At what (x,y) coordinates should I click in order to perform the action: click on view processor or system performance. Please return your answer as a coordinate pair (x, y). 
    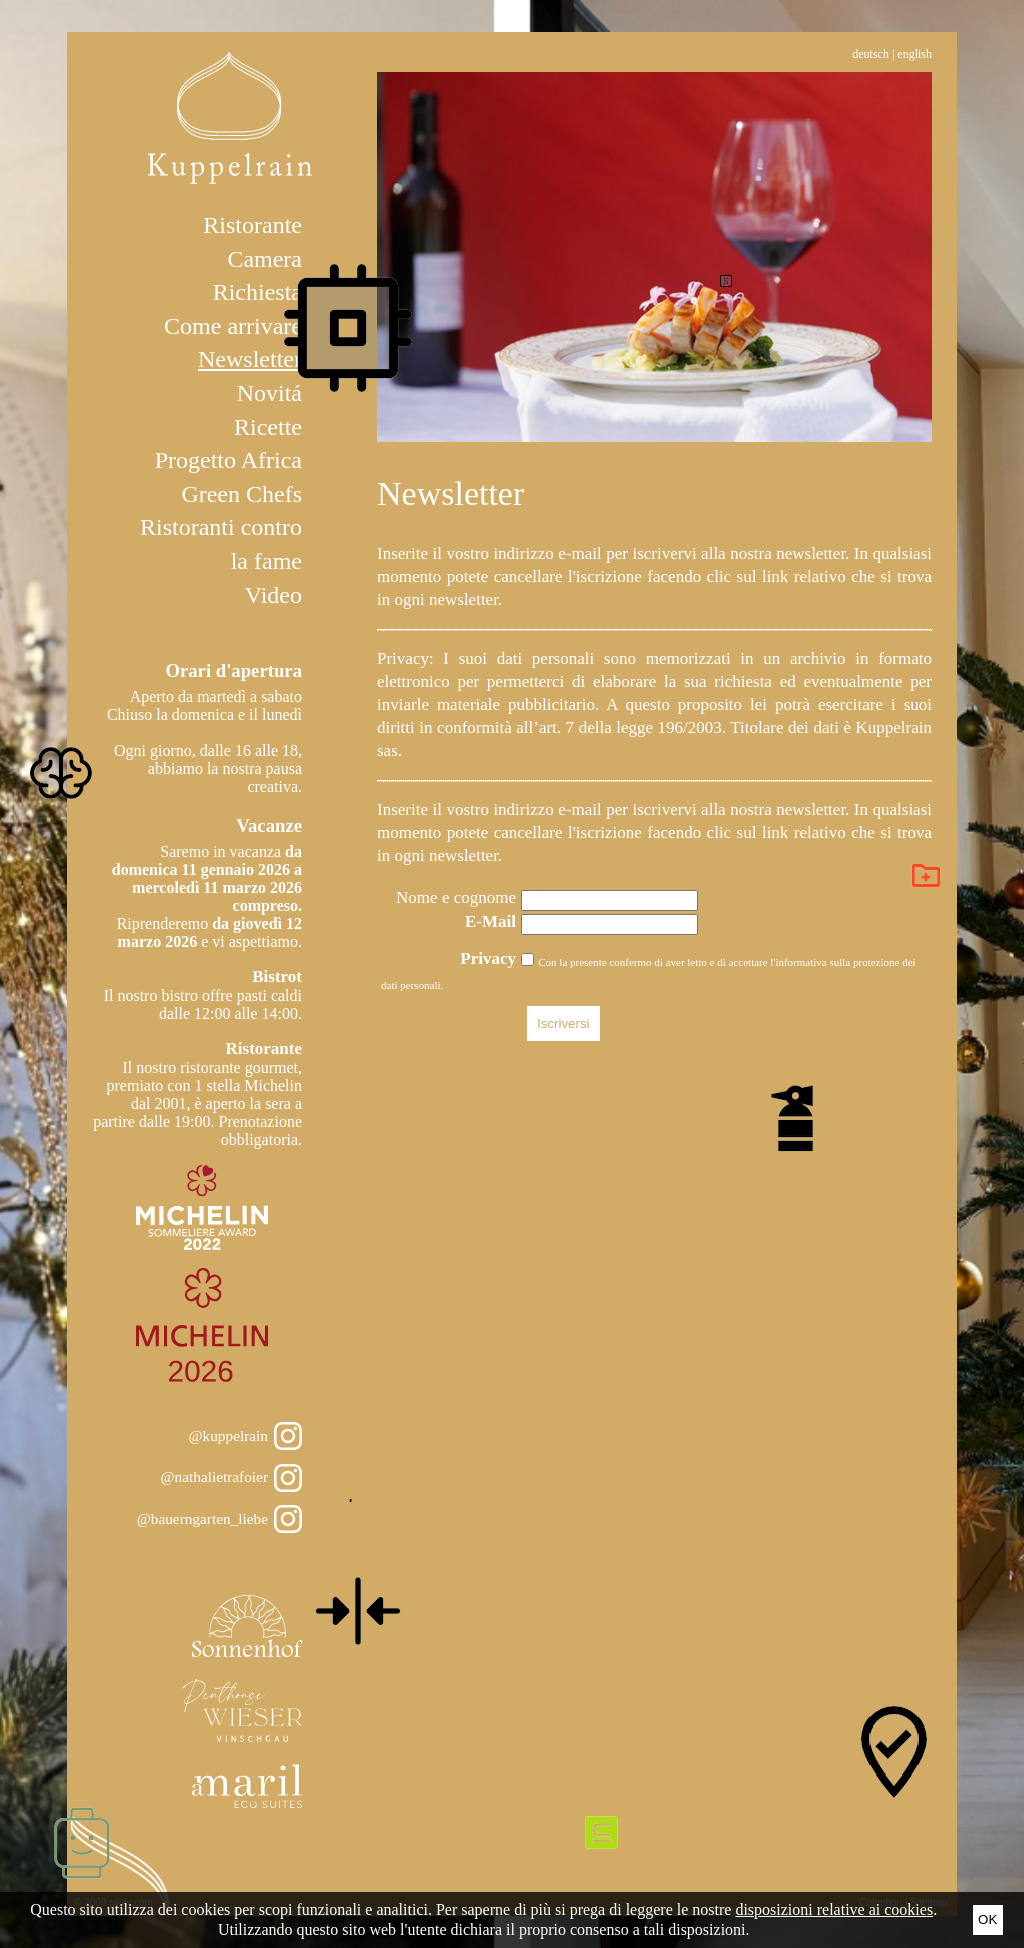
    Looking at the image, I should click on (348, 328).